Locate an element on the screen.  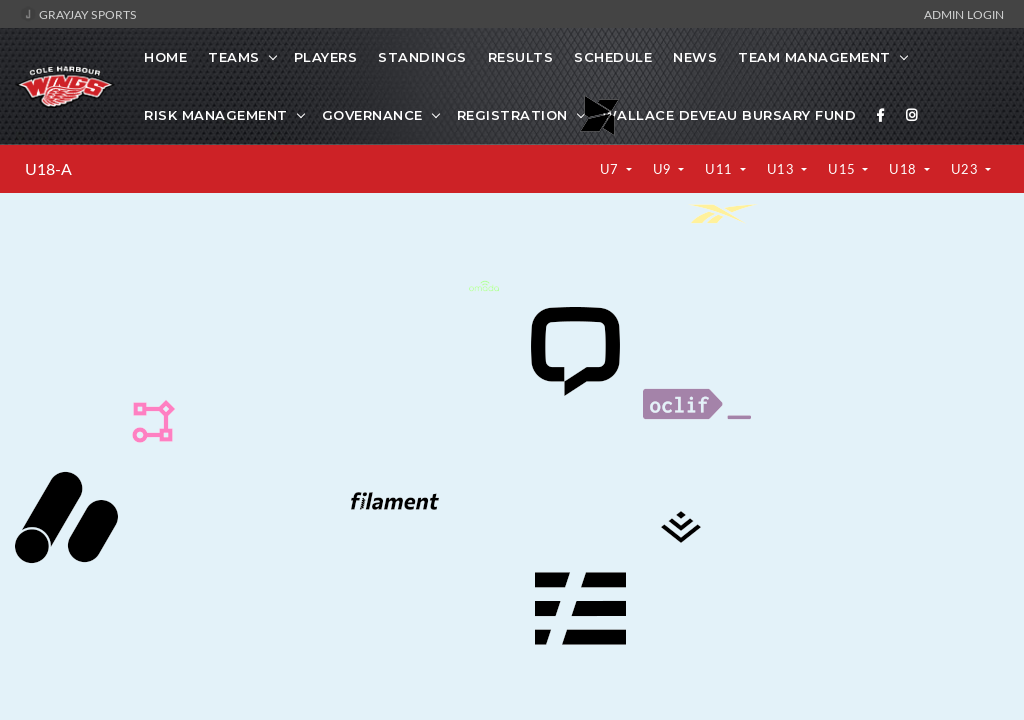
oclif command-line framework logo is located at coordinates (697, 404).